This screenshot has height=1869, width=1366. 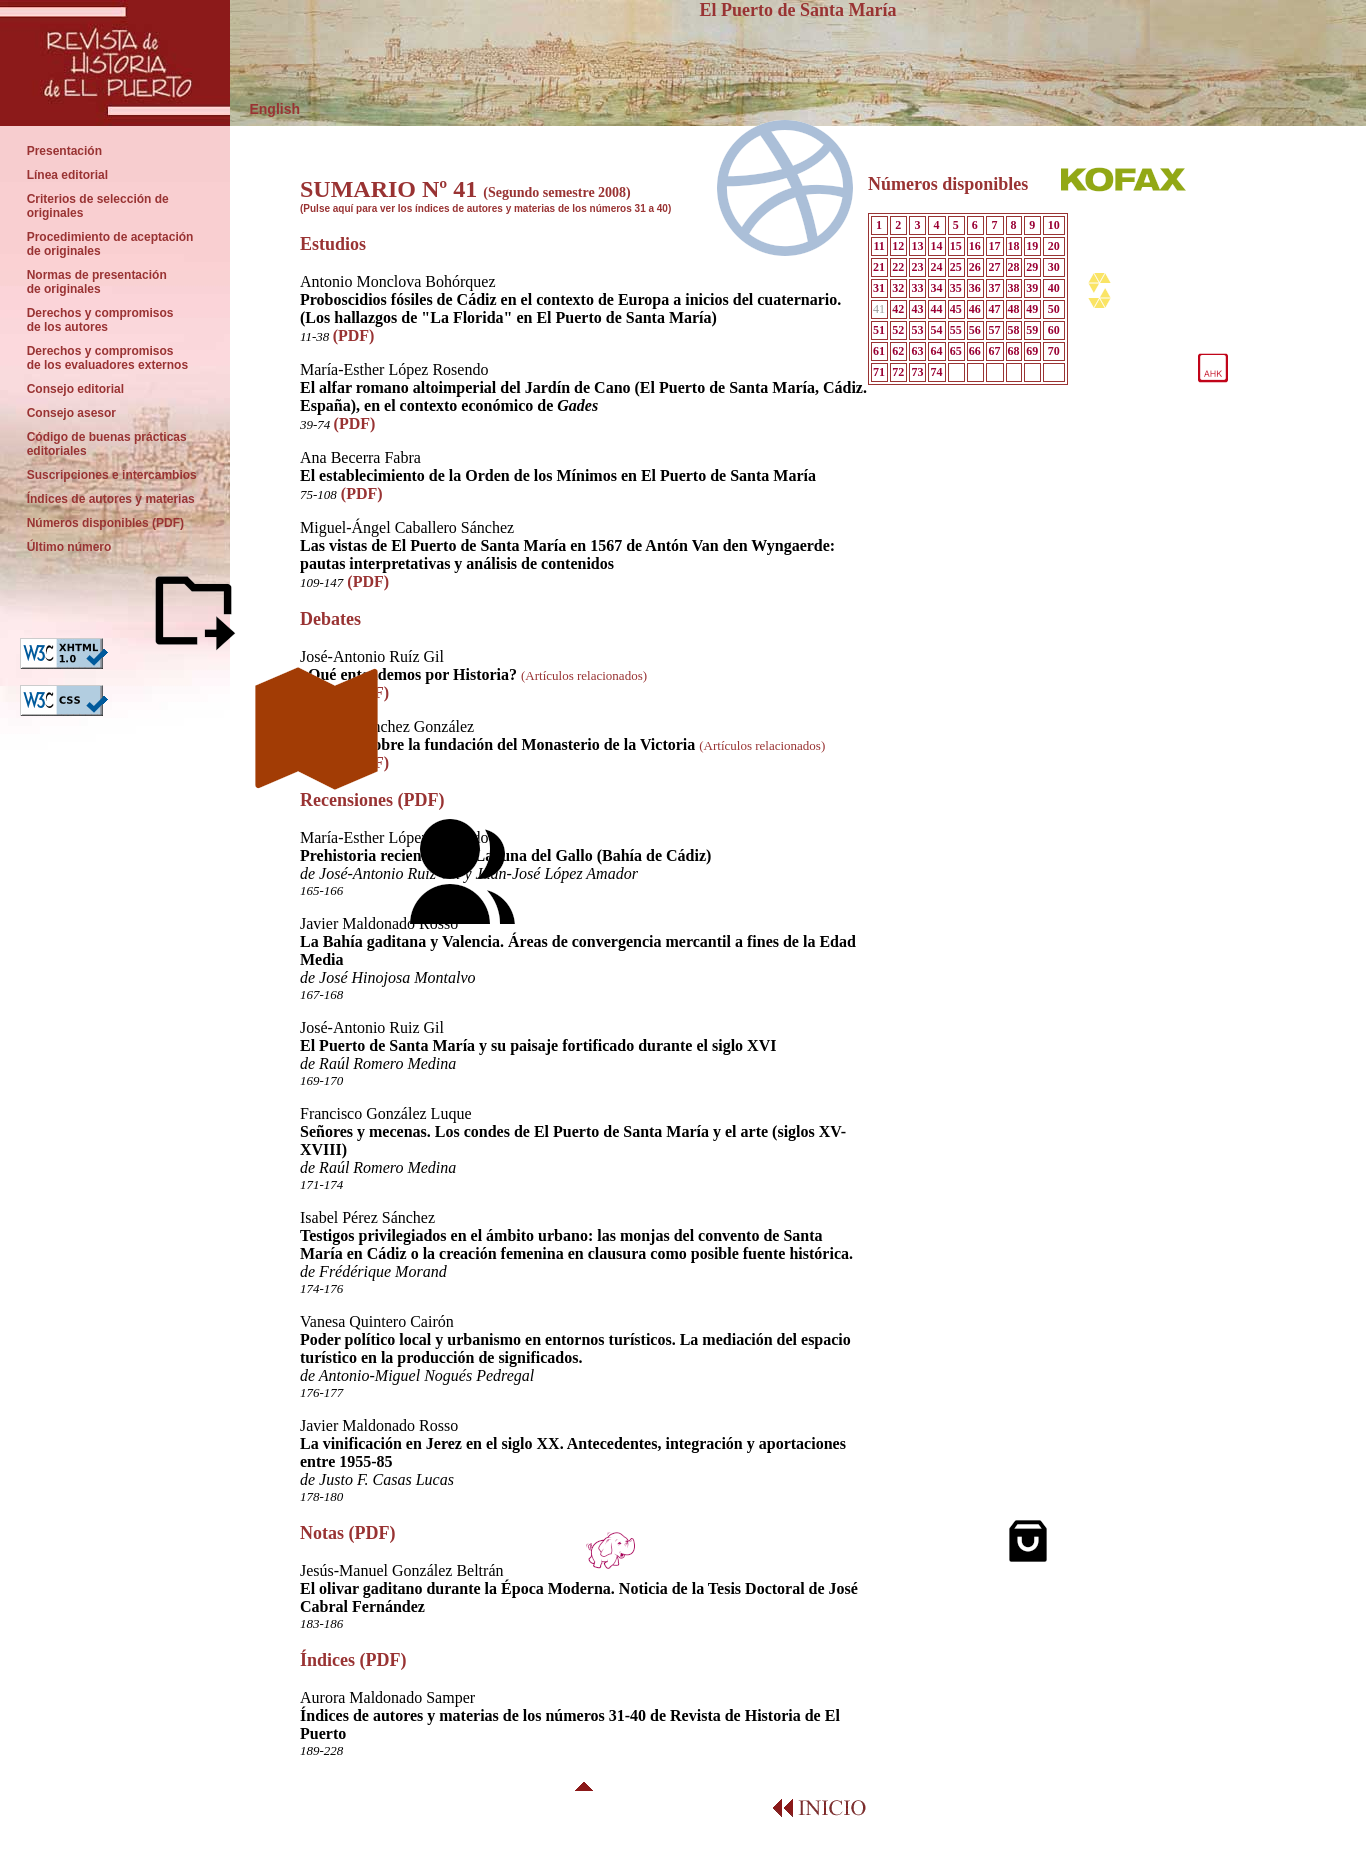 What do you see at coordinates (1099, 290) in the screenshot?
I see `link to Solidity smart contract documentation` at bounding box center [1099, 290].